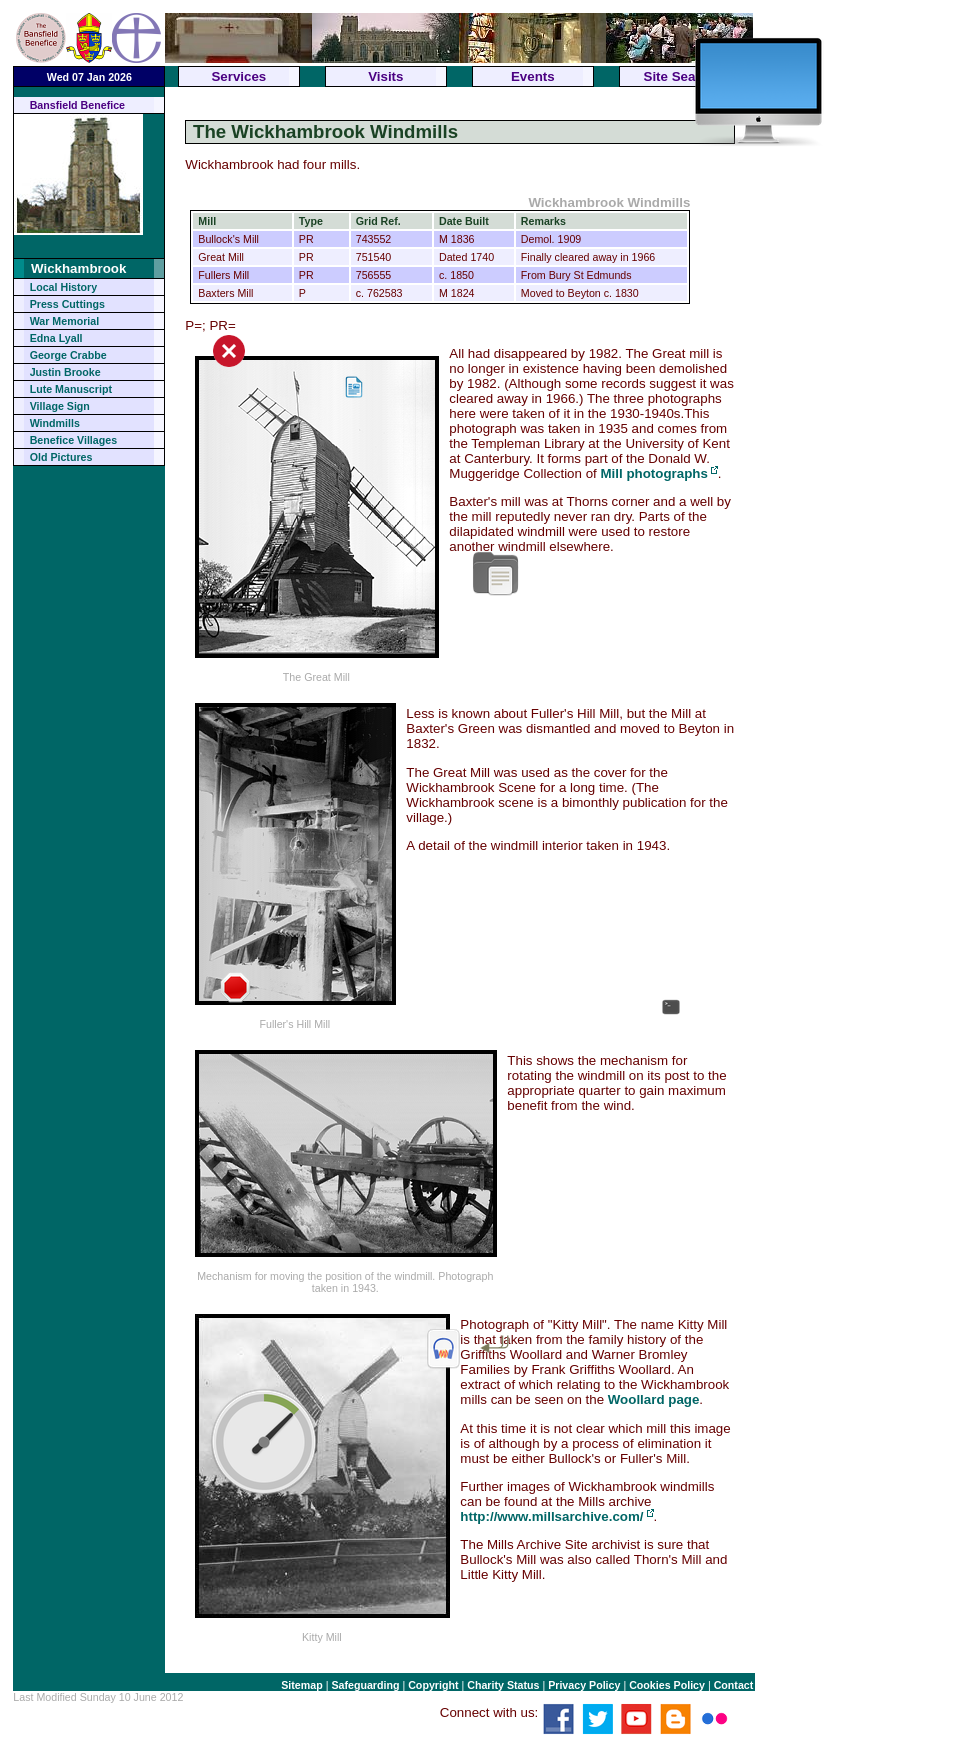 This screenshot has width=971, height=1741. I want to click on open a document from file browser, so click(495, 572).